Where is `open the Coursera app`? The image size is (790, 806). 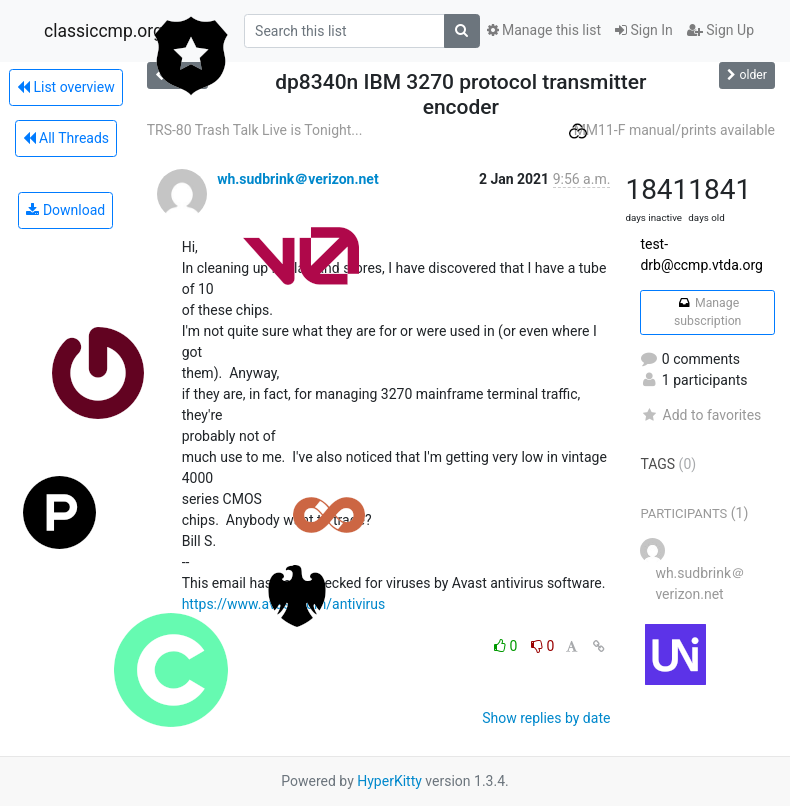
open the Coursera app is located at coordinates (171, 670).